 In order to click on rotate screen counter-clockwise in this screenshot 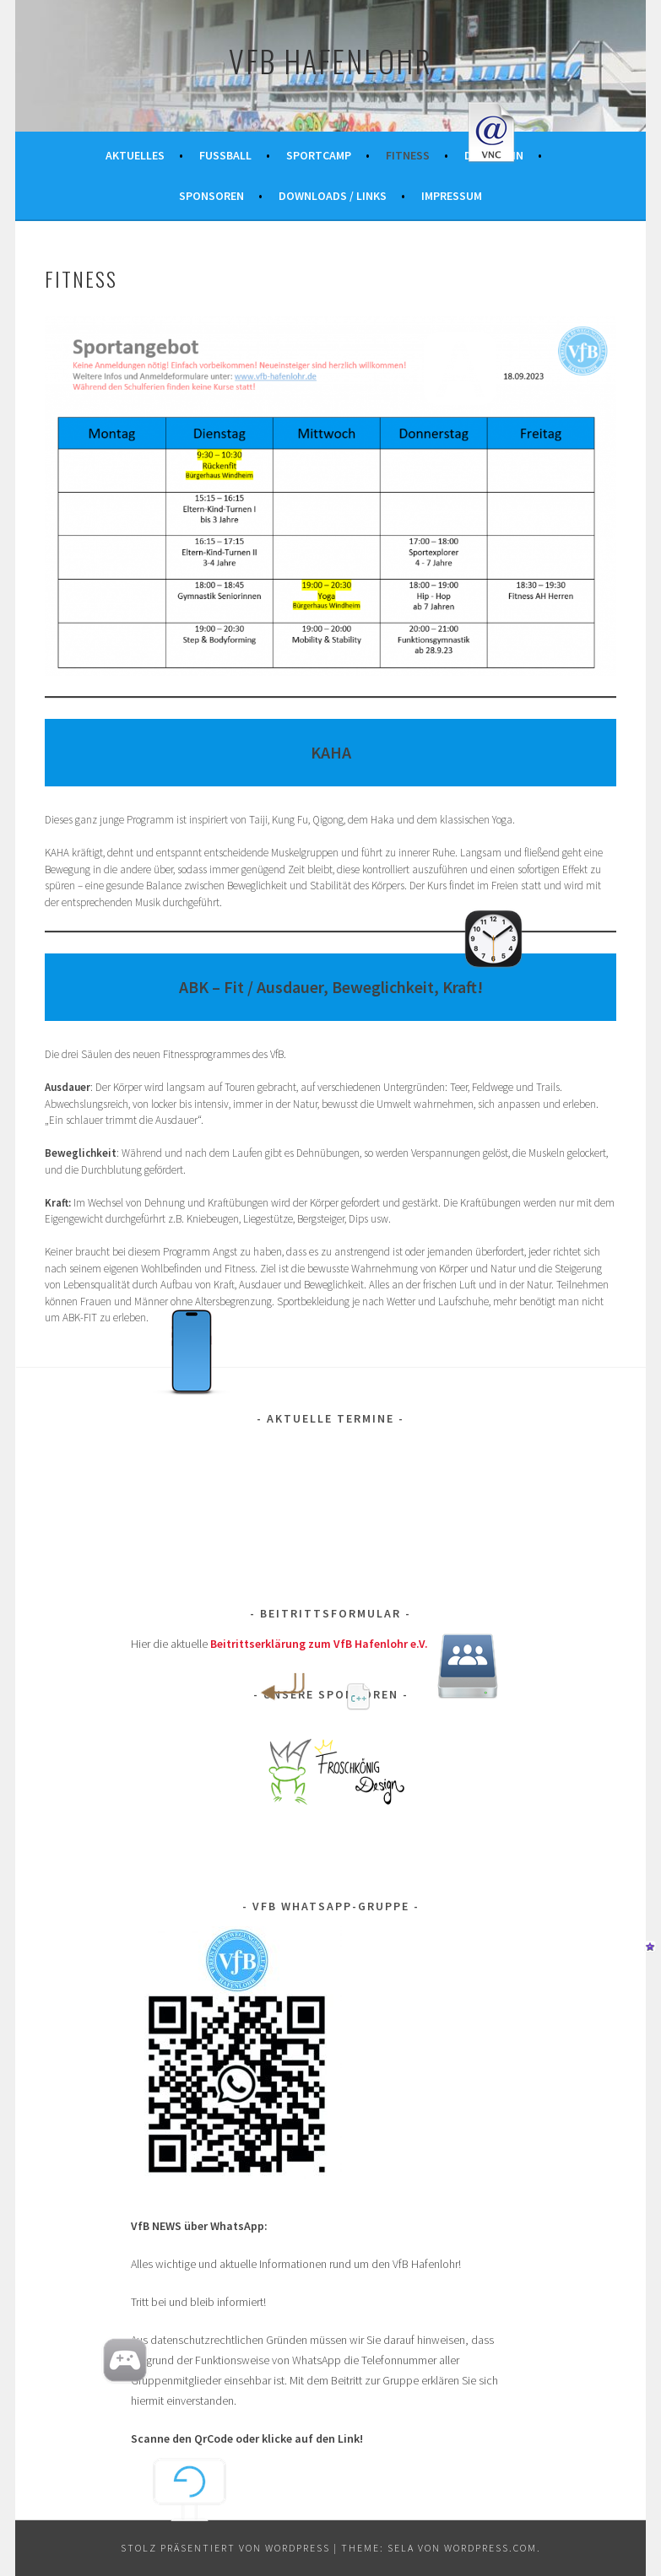, I will do `click(189, 2489)`.